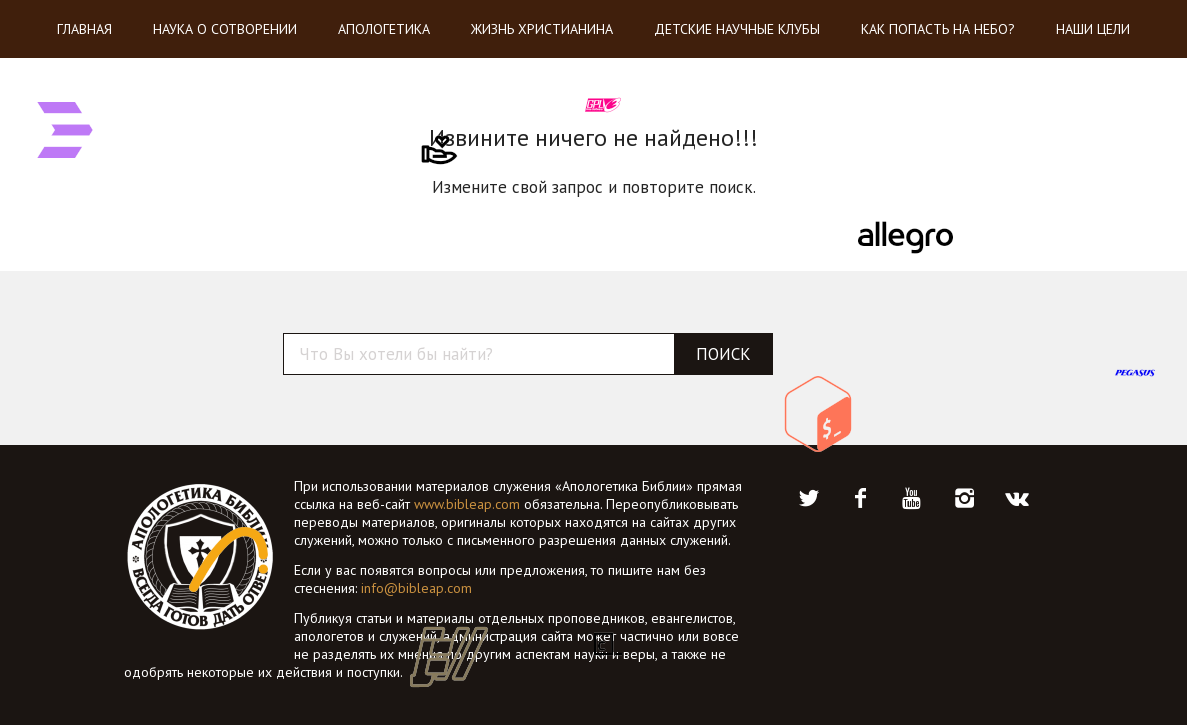  What do you see at coordinates (603, 105) in the screenshot?
I see `indicates software licensed under GNU General Public License v3` at bounding box center [603, 105].